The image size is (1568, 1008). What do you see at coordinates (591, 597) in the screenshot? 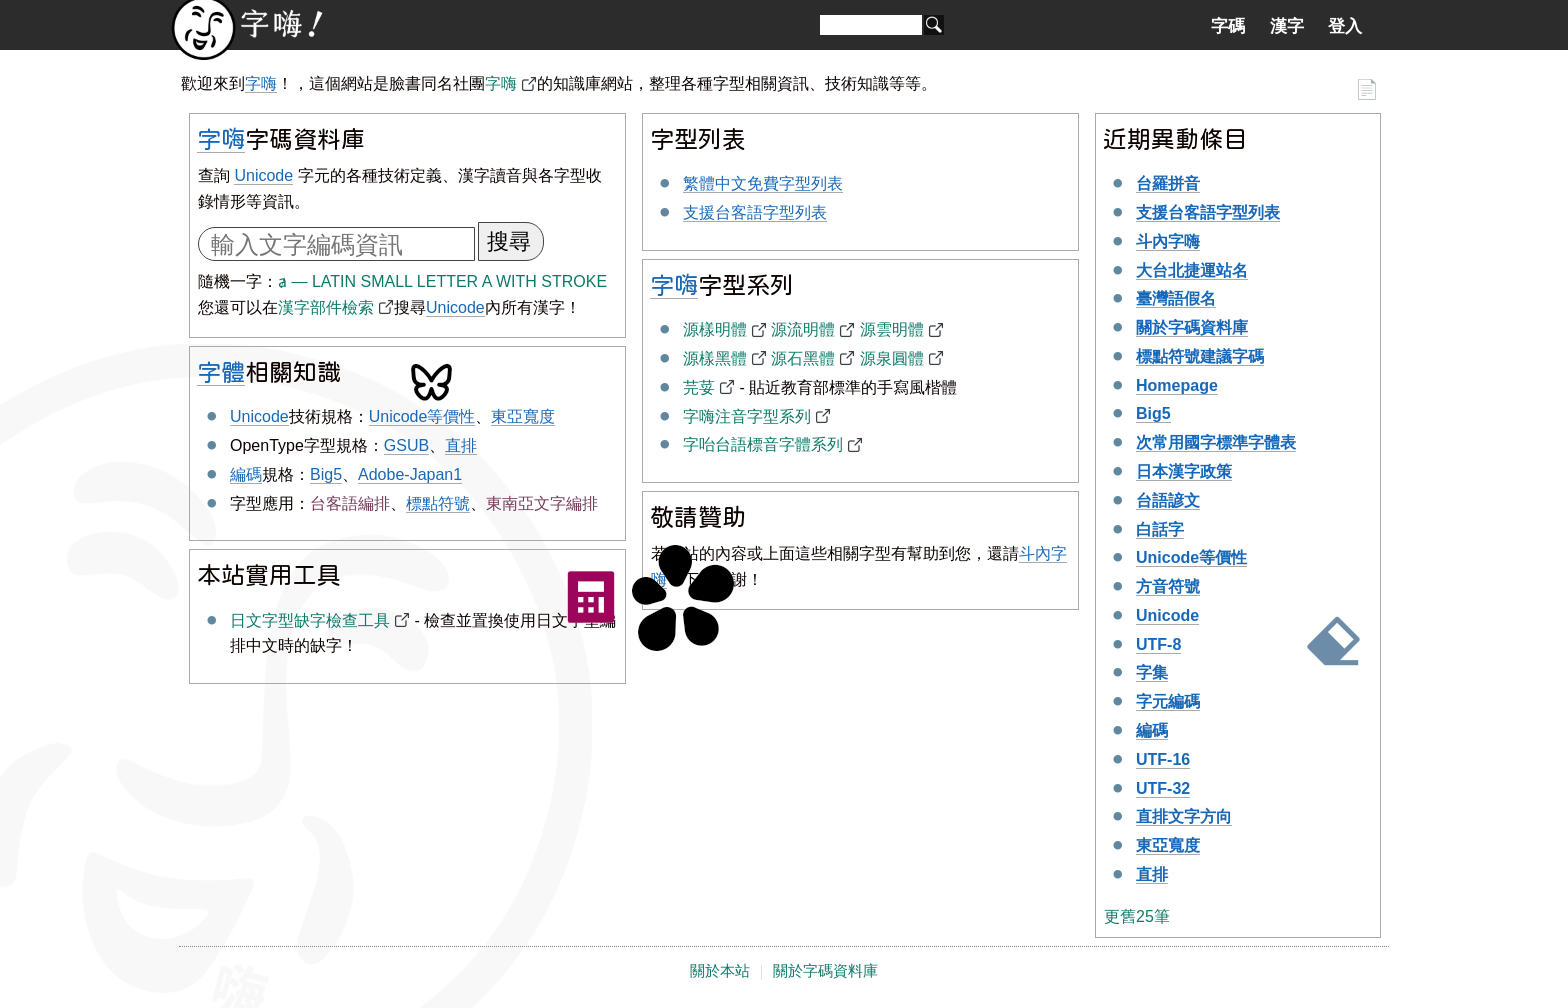
I see `open the calculator app` at bounding box center [591, 597].